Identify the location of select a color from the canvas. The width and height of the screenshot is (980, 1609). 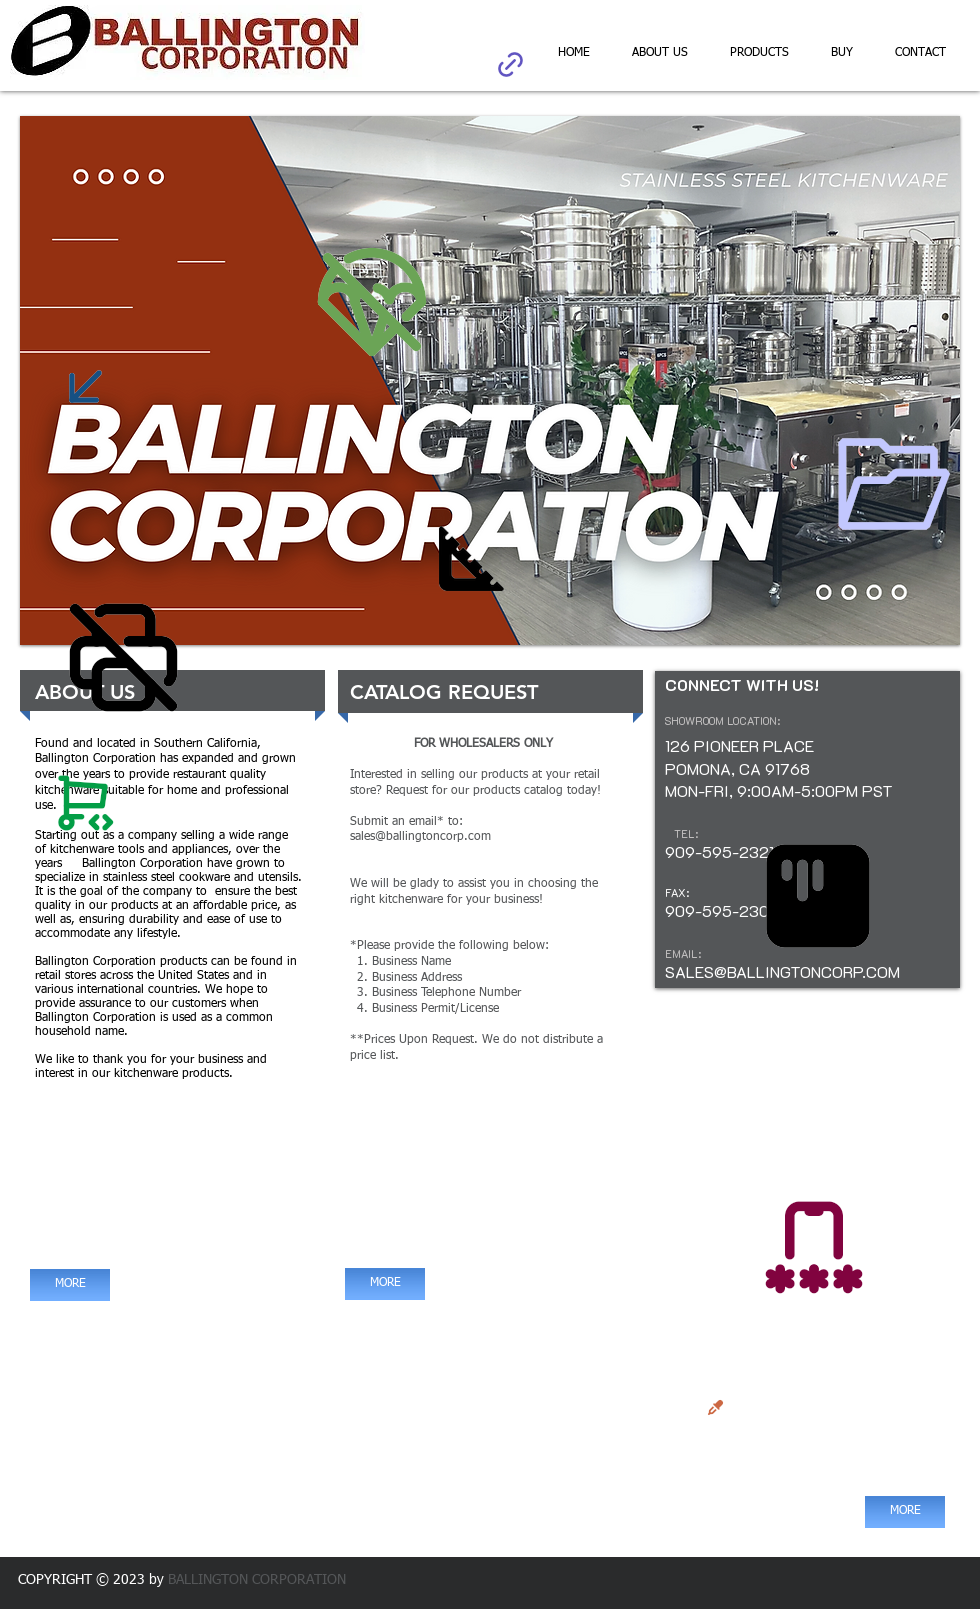
(715, 1407).